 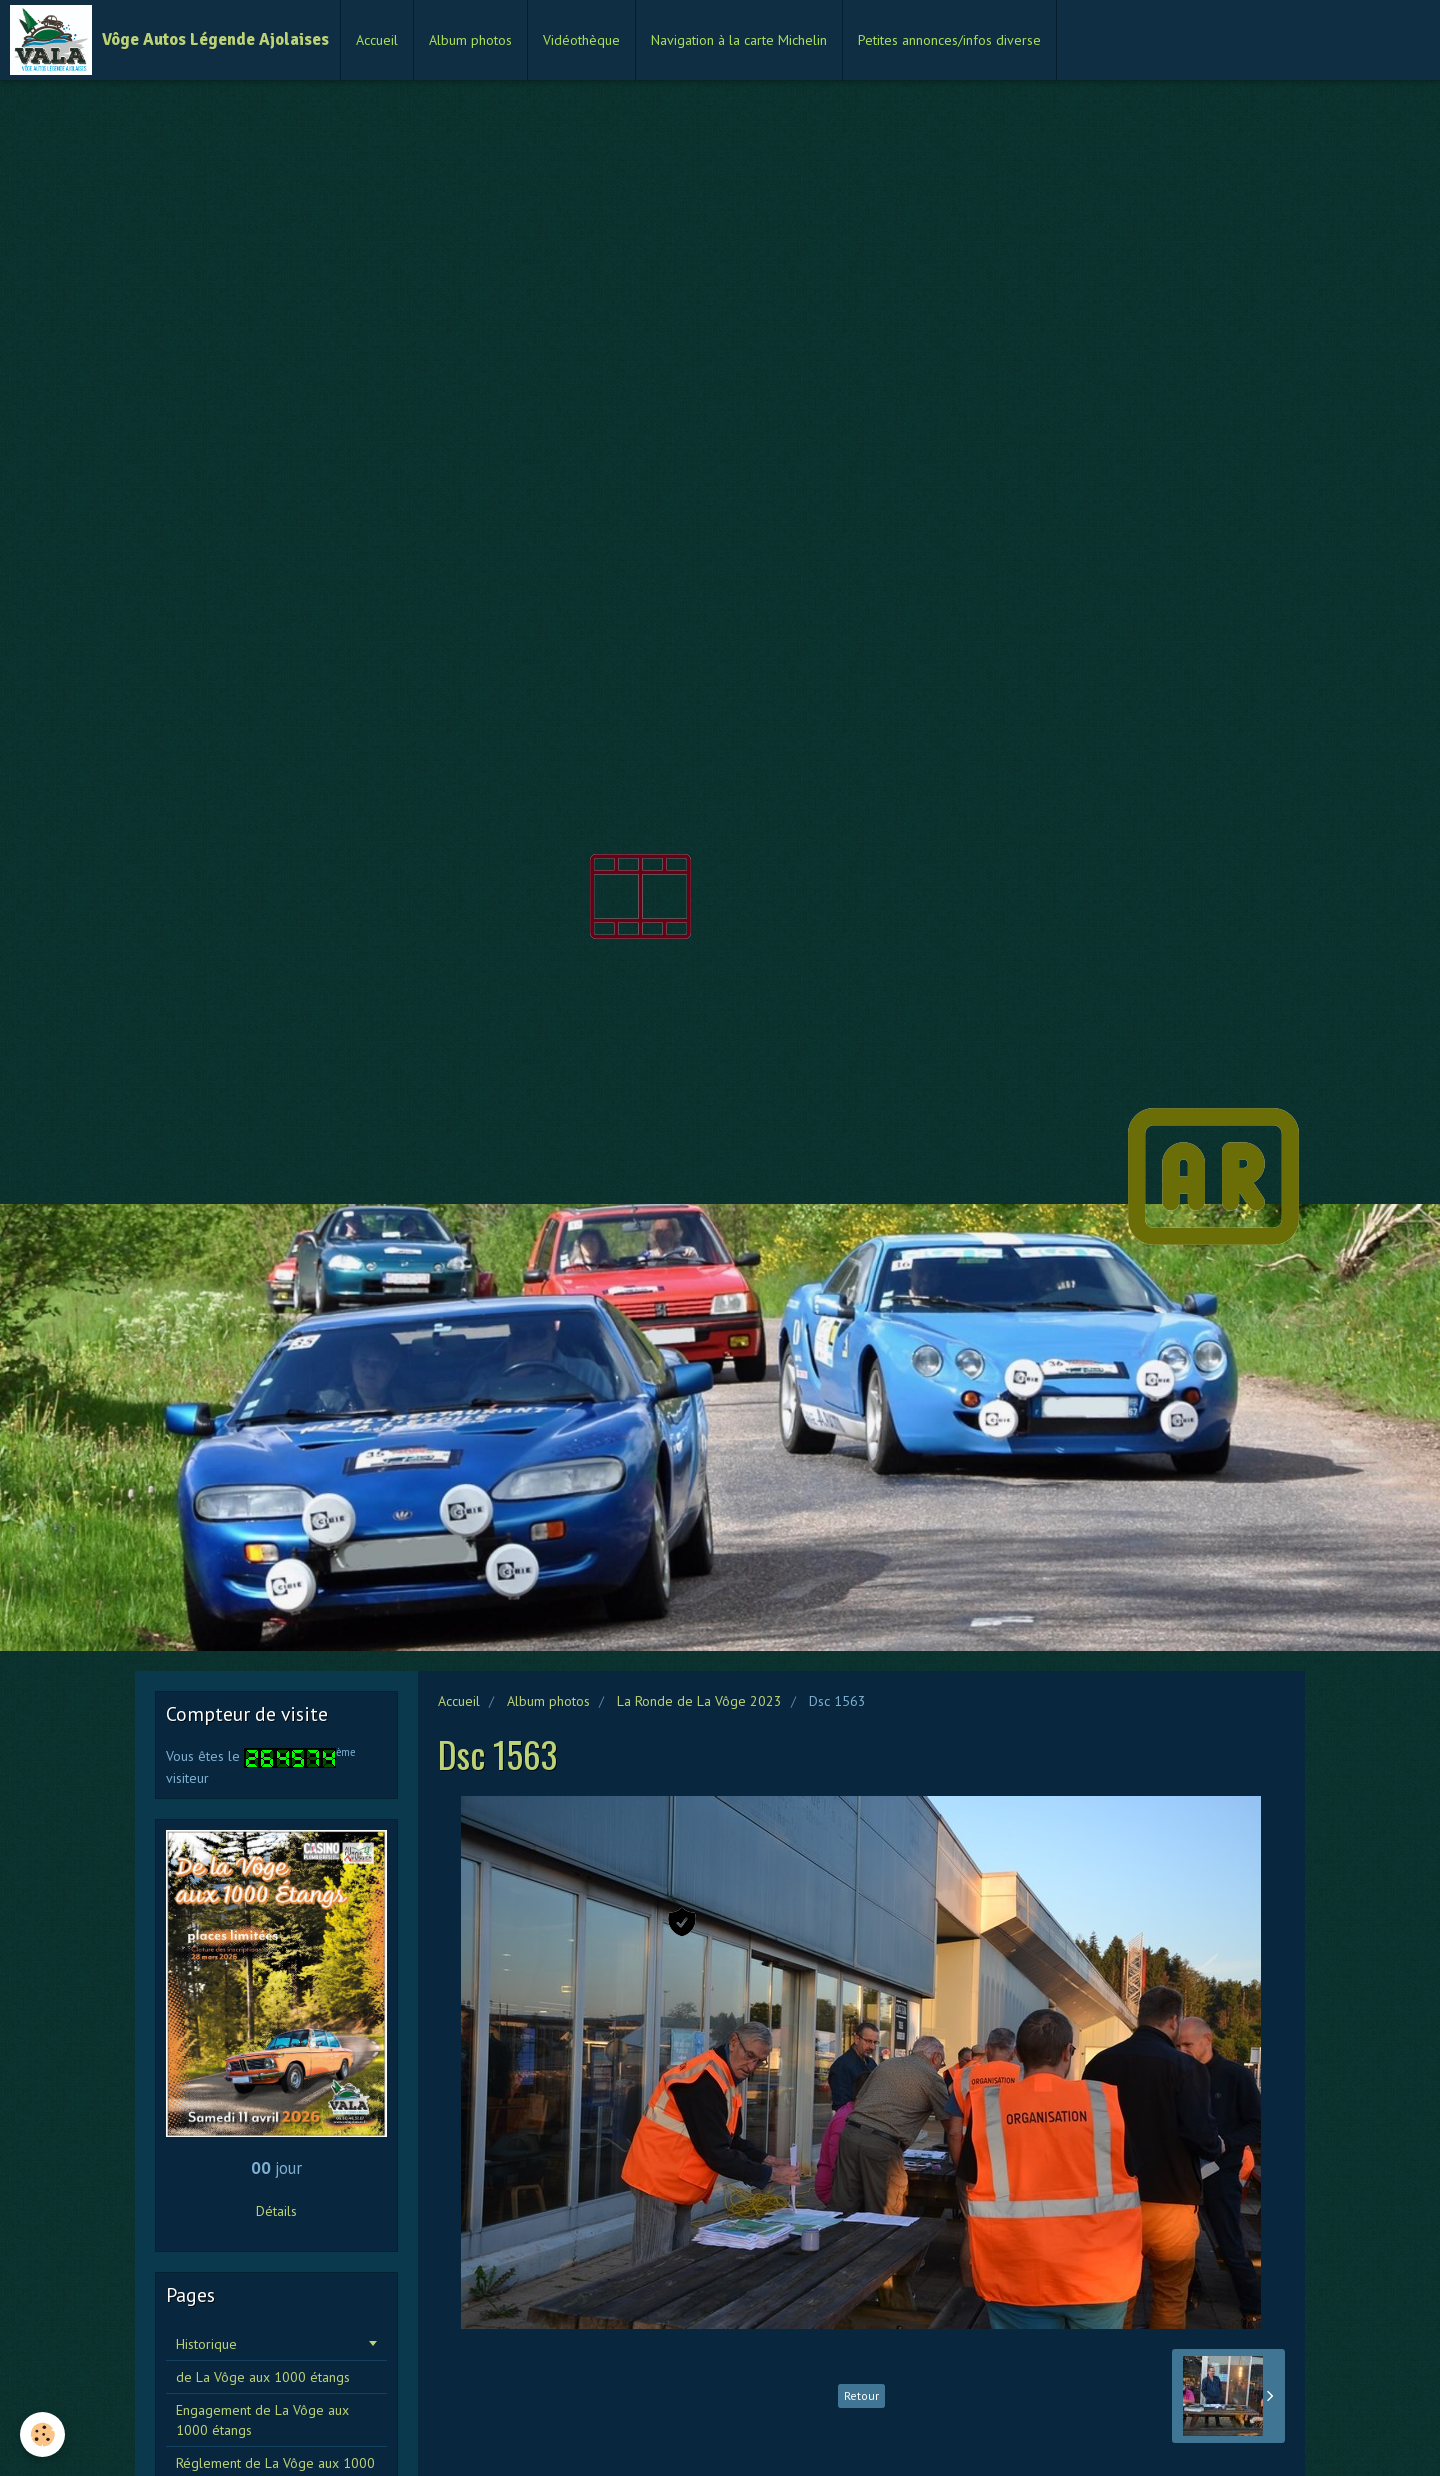 What do you see at coordinates (682, 1922) in the screenshot?
I see `indicates verified or secure status` at bounding box center [682, 1922].